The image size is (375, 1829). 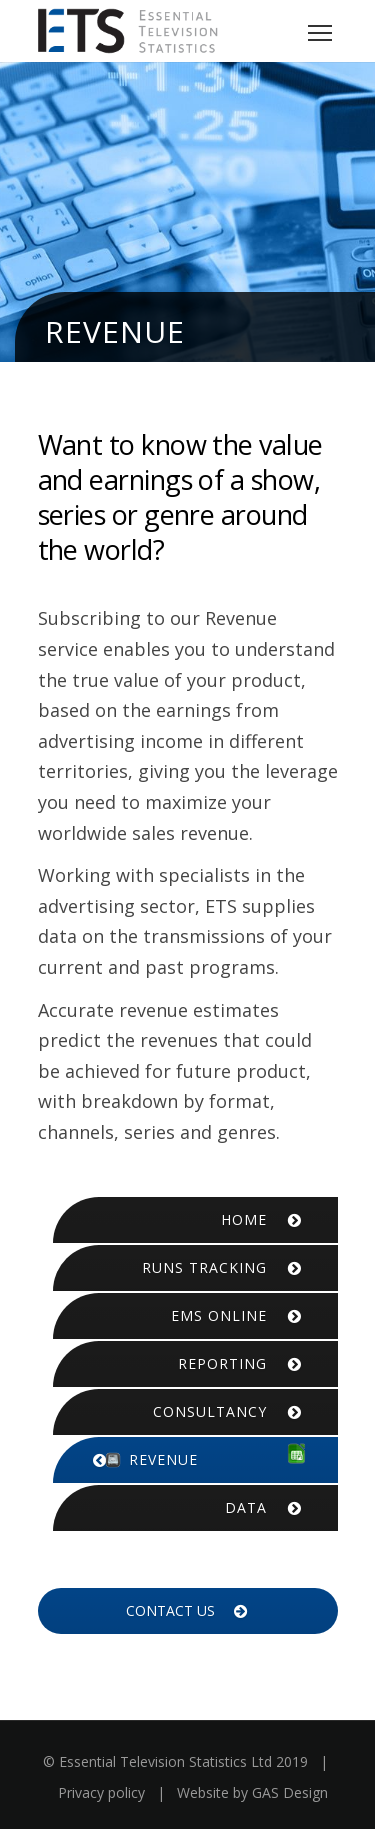 I want to click on open disk utility to manage storage drives, so click(x=113, y=1460).